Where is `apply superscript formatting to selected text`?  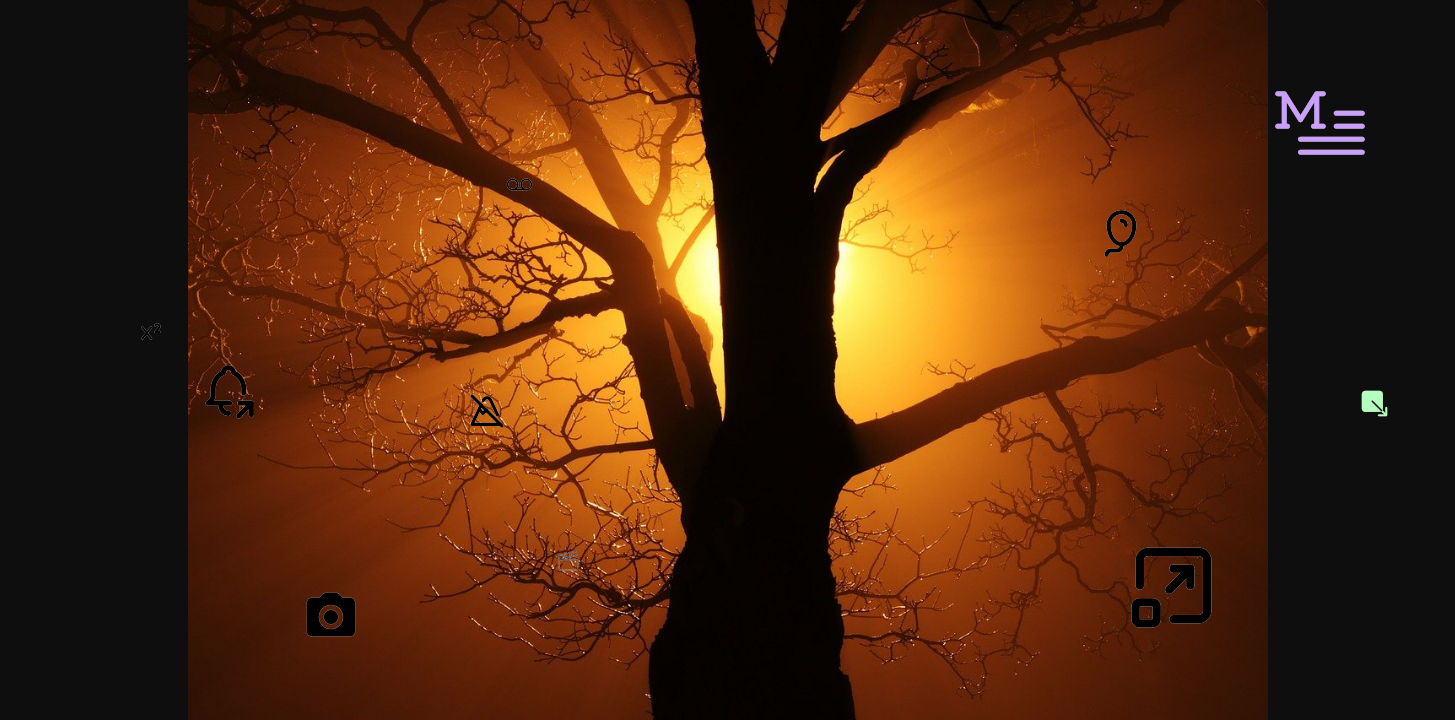
apply superscript formatting to selected text is located at coordinates (150, 333).